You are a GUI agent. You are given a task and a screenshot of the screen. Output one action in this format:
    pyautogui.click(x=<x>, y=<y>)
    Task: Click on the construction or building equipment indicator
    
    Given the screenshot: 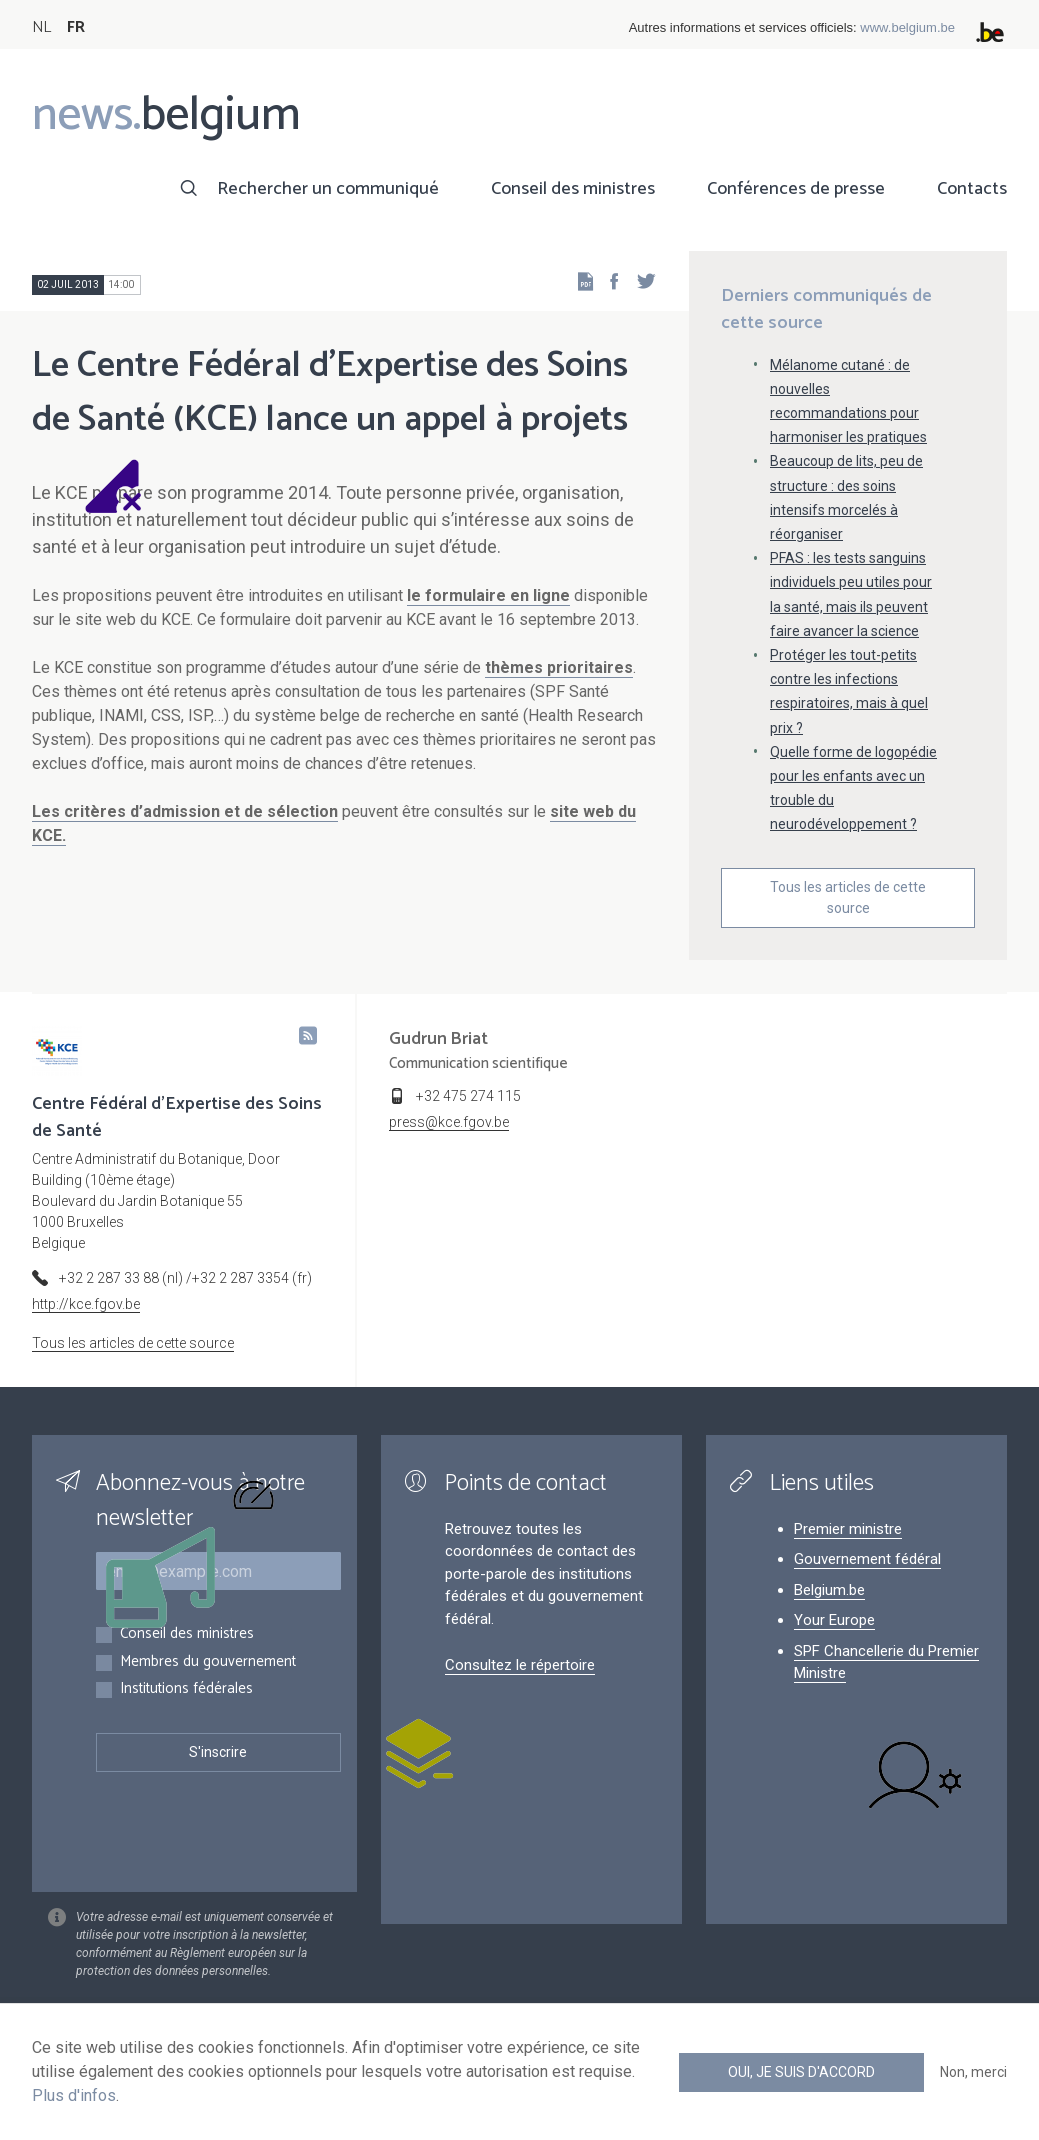 What is the action you would take?
    pyautogui.click(x=162, y=1583)
    